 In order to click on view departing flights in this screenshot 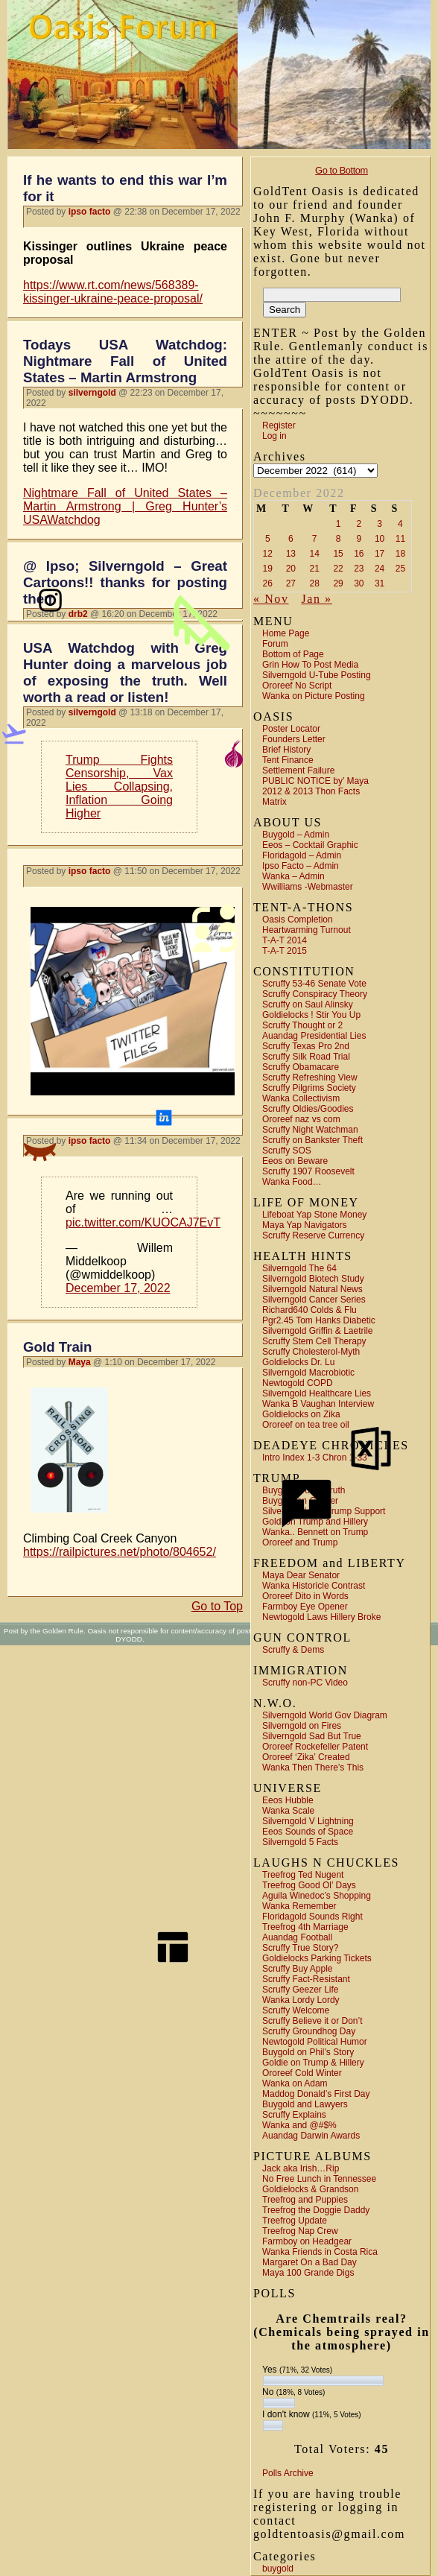, I will do `click(14, 733)`.